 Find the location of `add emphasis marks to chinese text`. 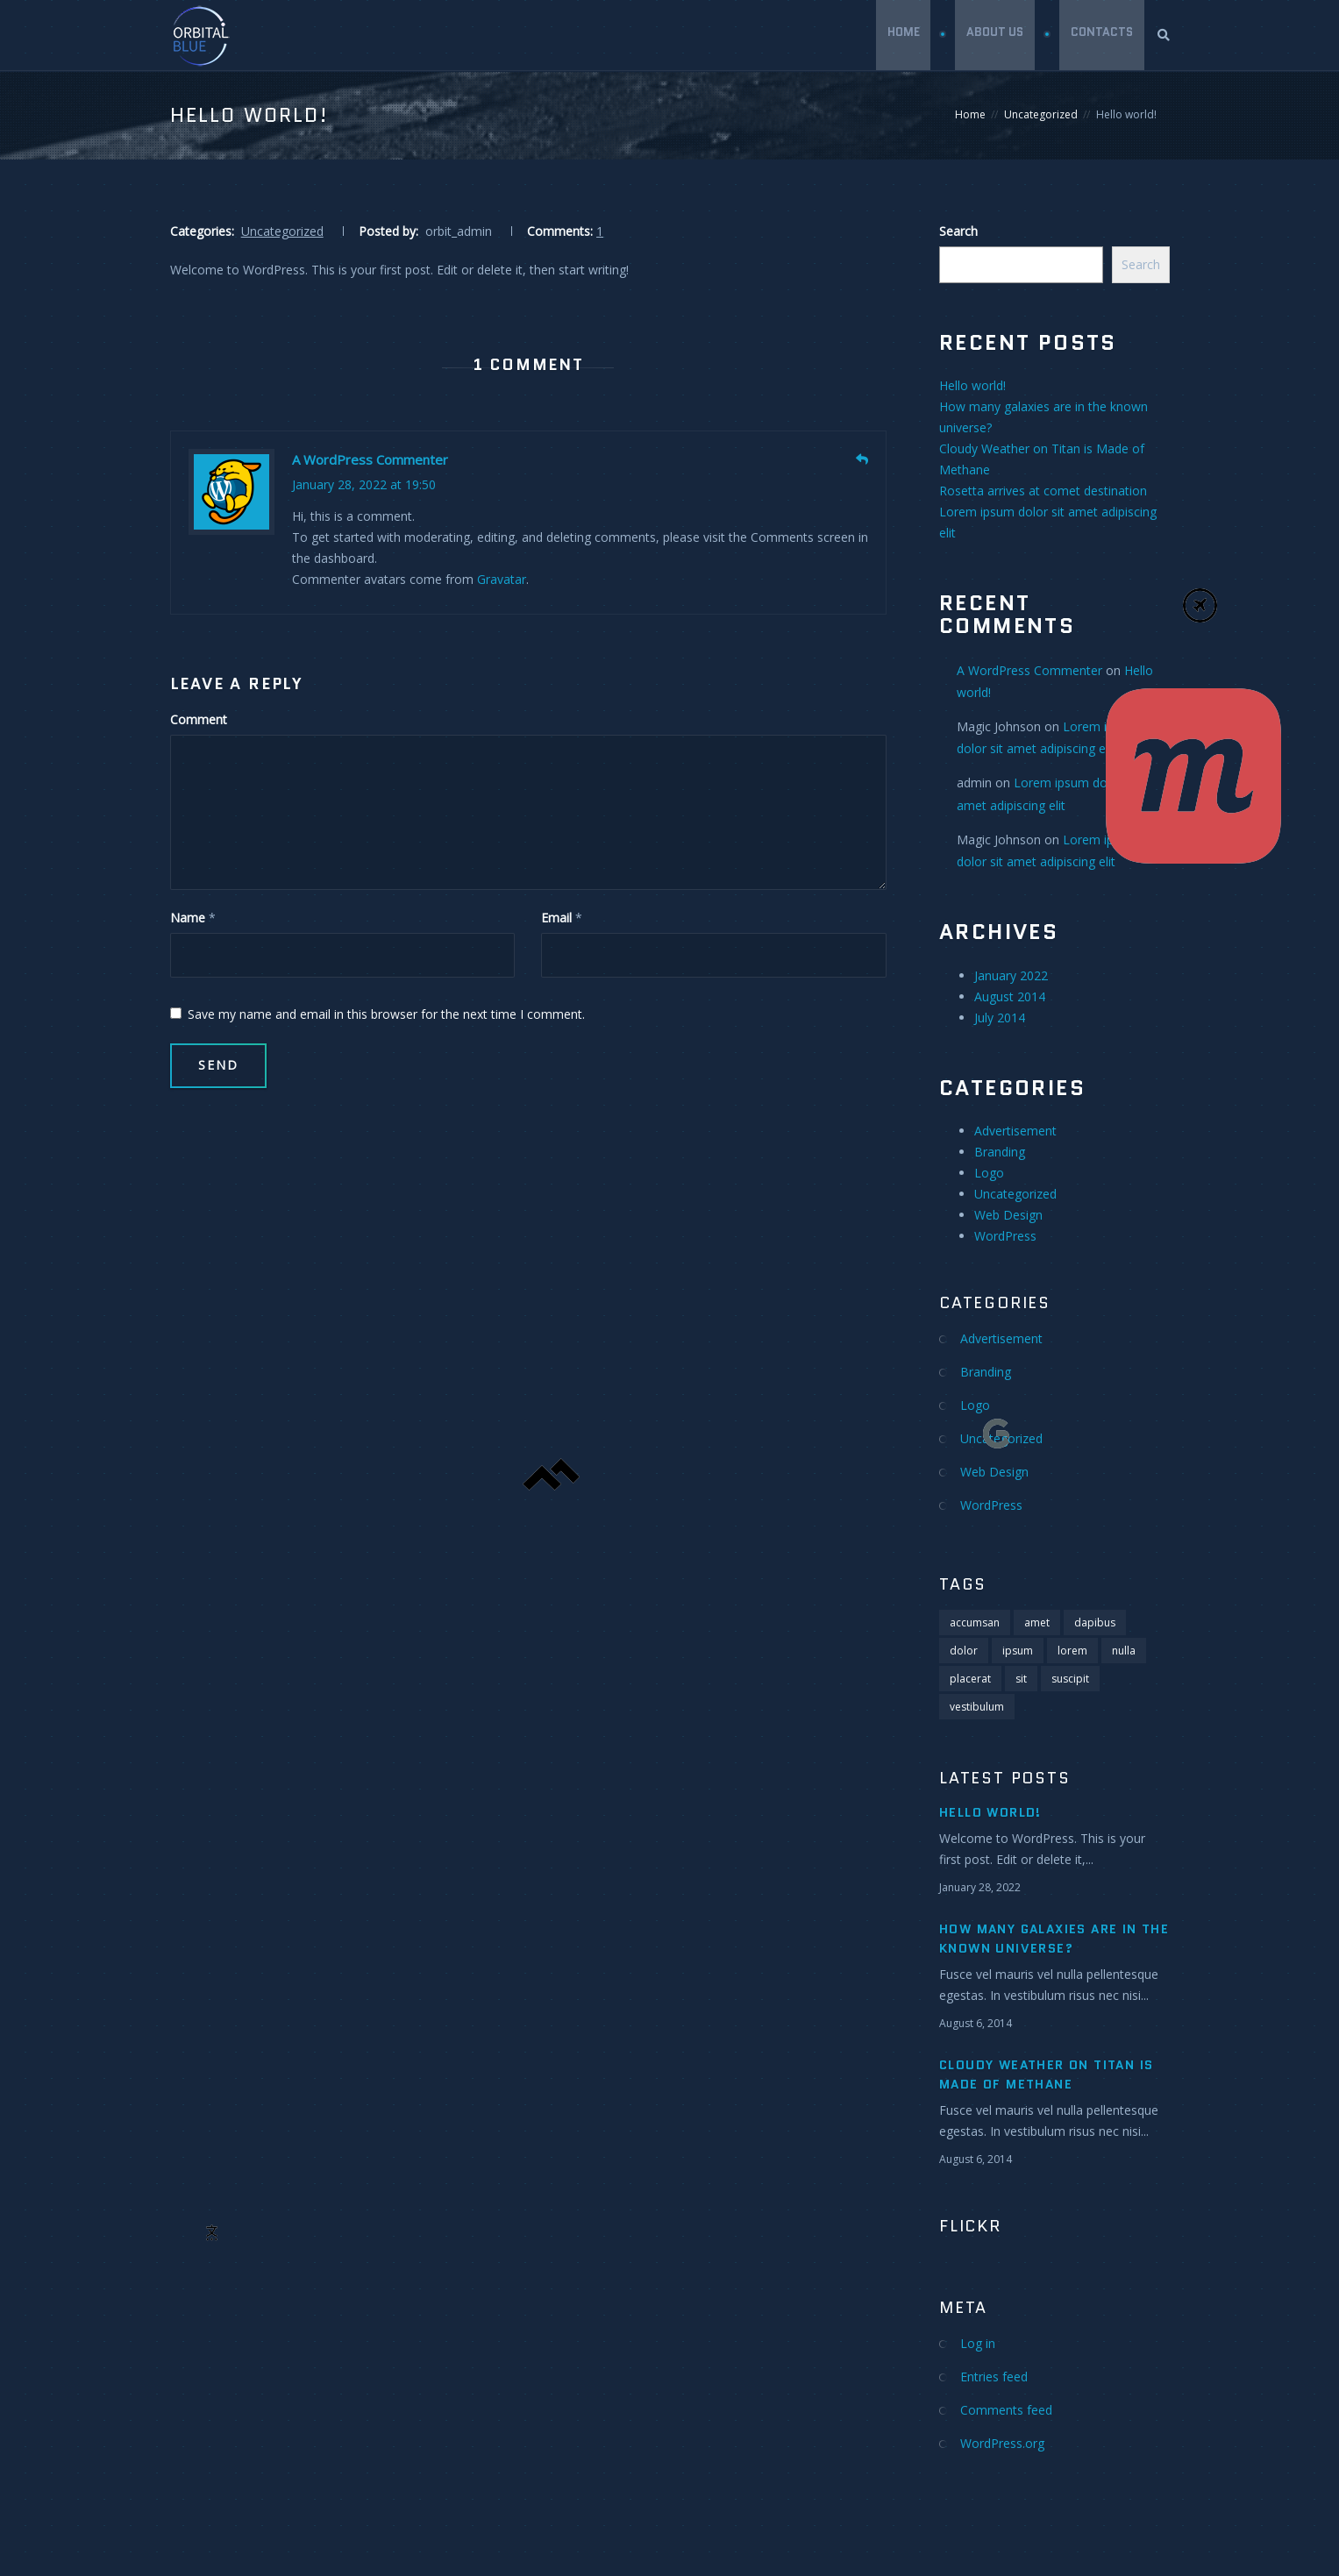

add emphasis marks to chinese text is located at coordinates (211, 2232).